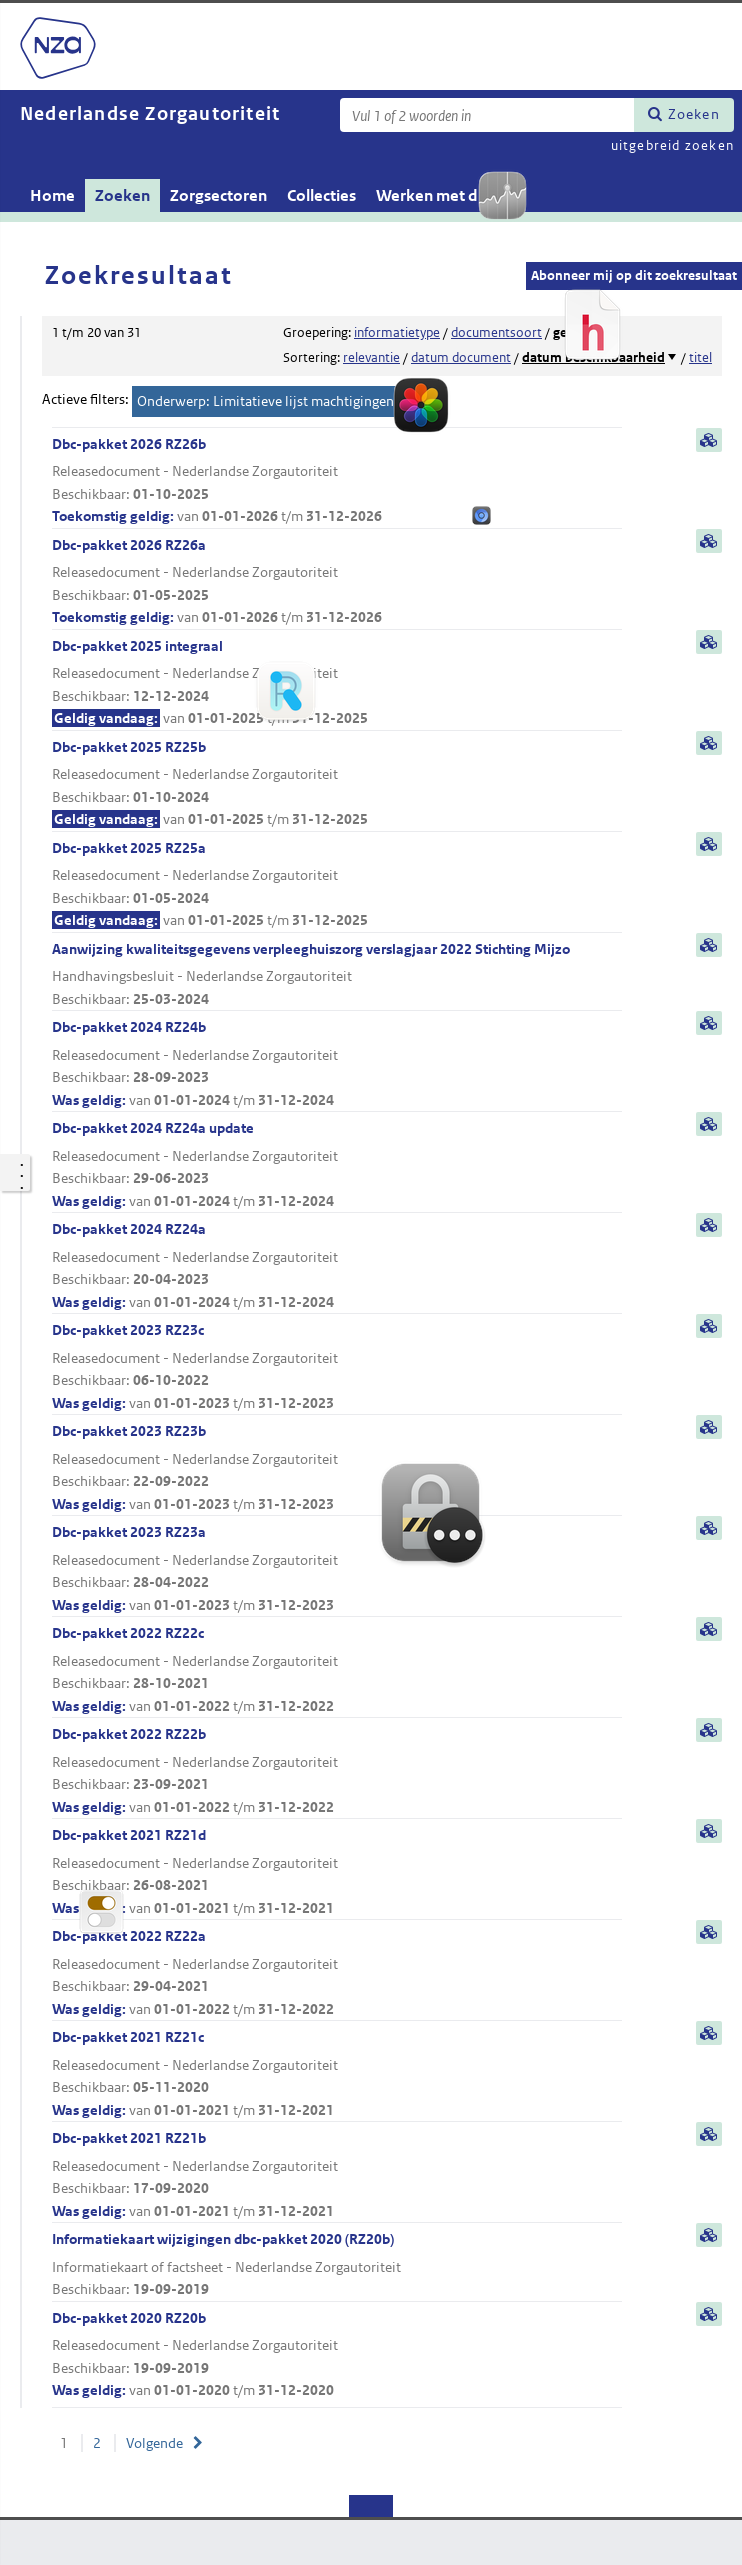 The image size is (742, 2565). I want to click on open the photos app, so click(421, 405).